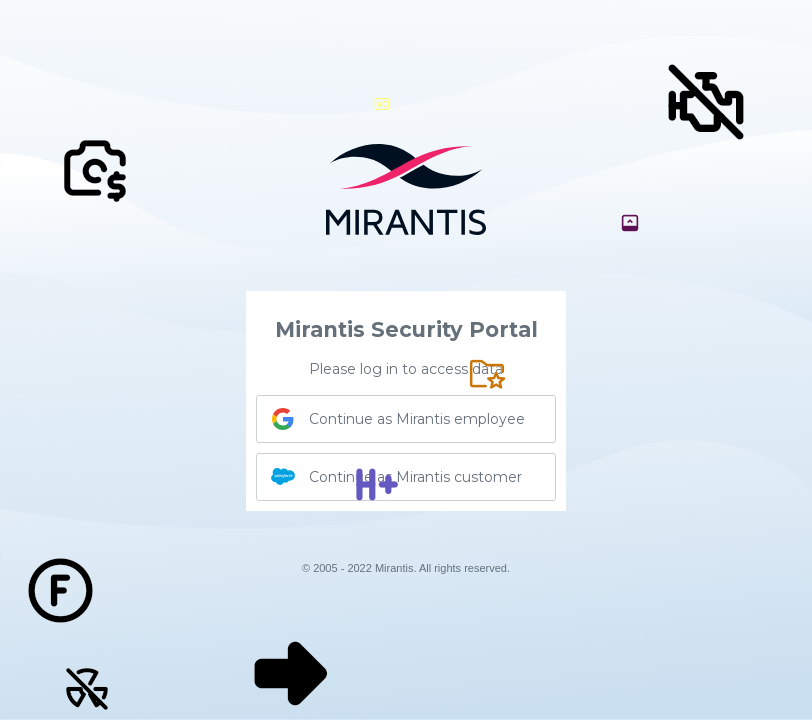  What do you see at coordinates (95, 168) in the screenshot?
I see `purchase or rent camera equipment` at bounding box center [95, 168].